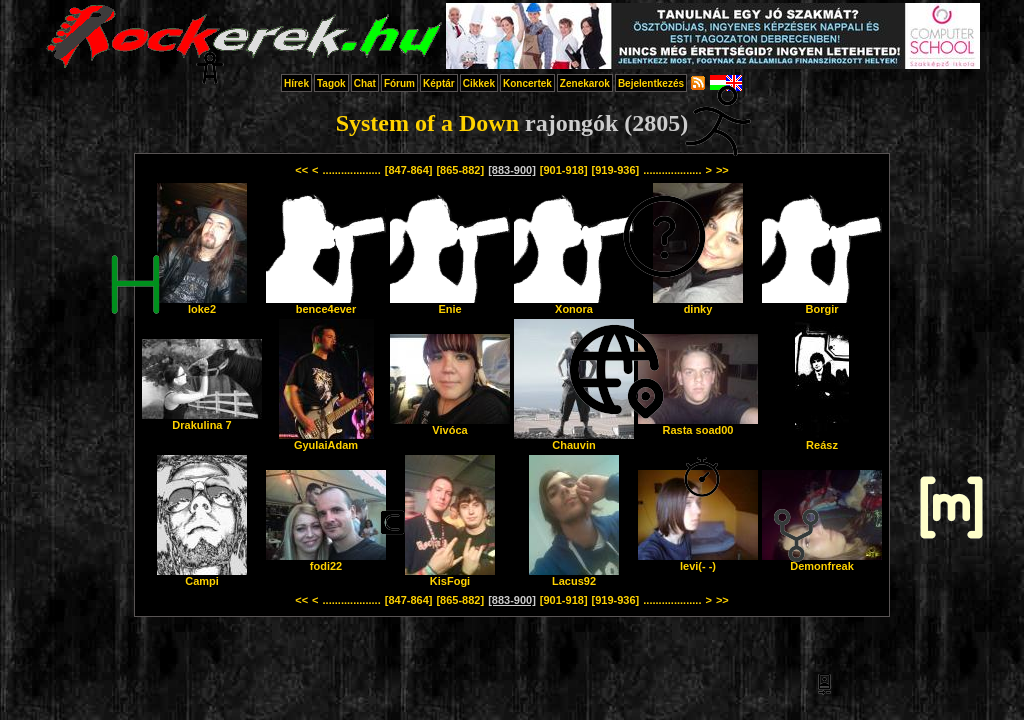  What do you see at coordinates (614, 369) in the screenshot?
I see `view location on world map` at bounding box center [614, 369].